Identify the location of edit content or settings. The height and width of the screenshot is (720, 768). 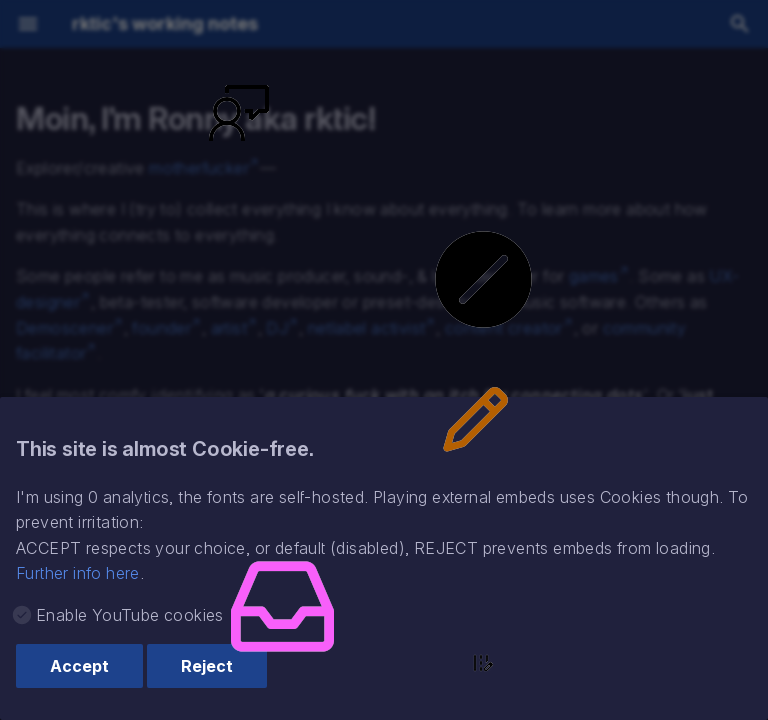
(475, 419).